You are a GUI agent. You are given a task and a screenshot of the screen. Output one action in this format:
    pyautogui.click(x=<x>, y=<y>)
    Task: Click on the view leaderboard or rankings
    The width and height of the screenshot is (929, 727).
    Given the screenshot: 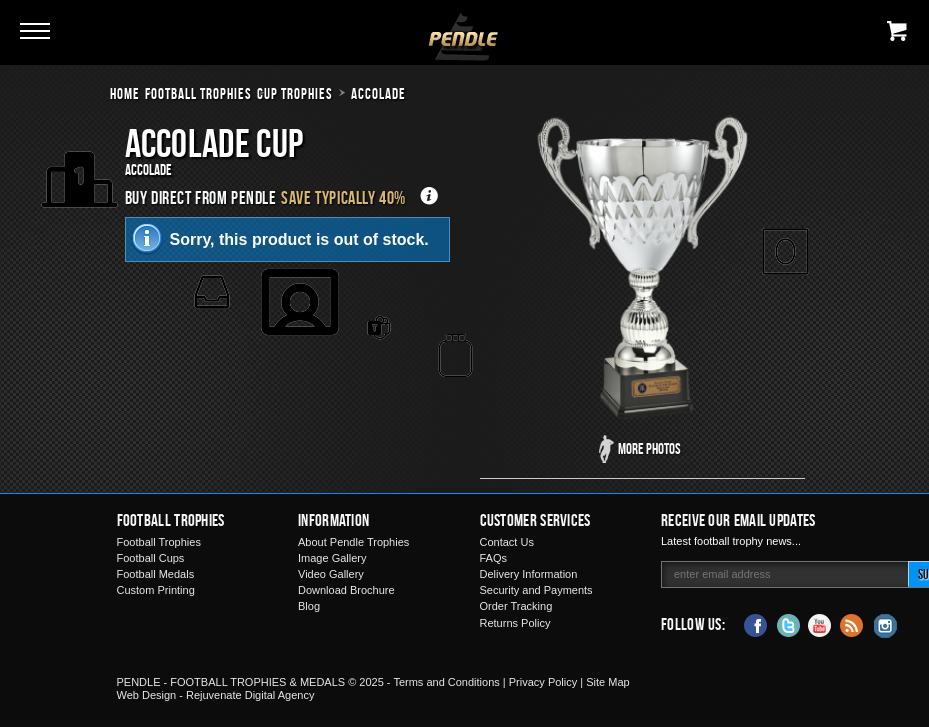 What is the action you would take?
    pyautogui.click(x=79, y=179)
    